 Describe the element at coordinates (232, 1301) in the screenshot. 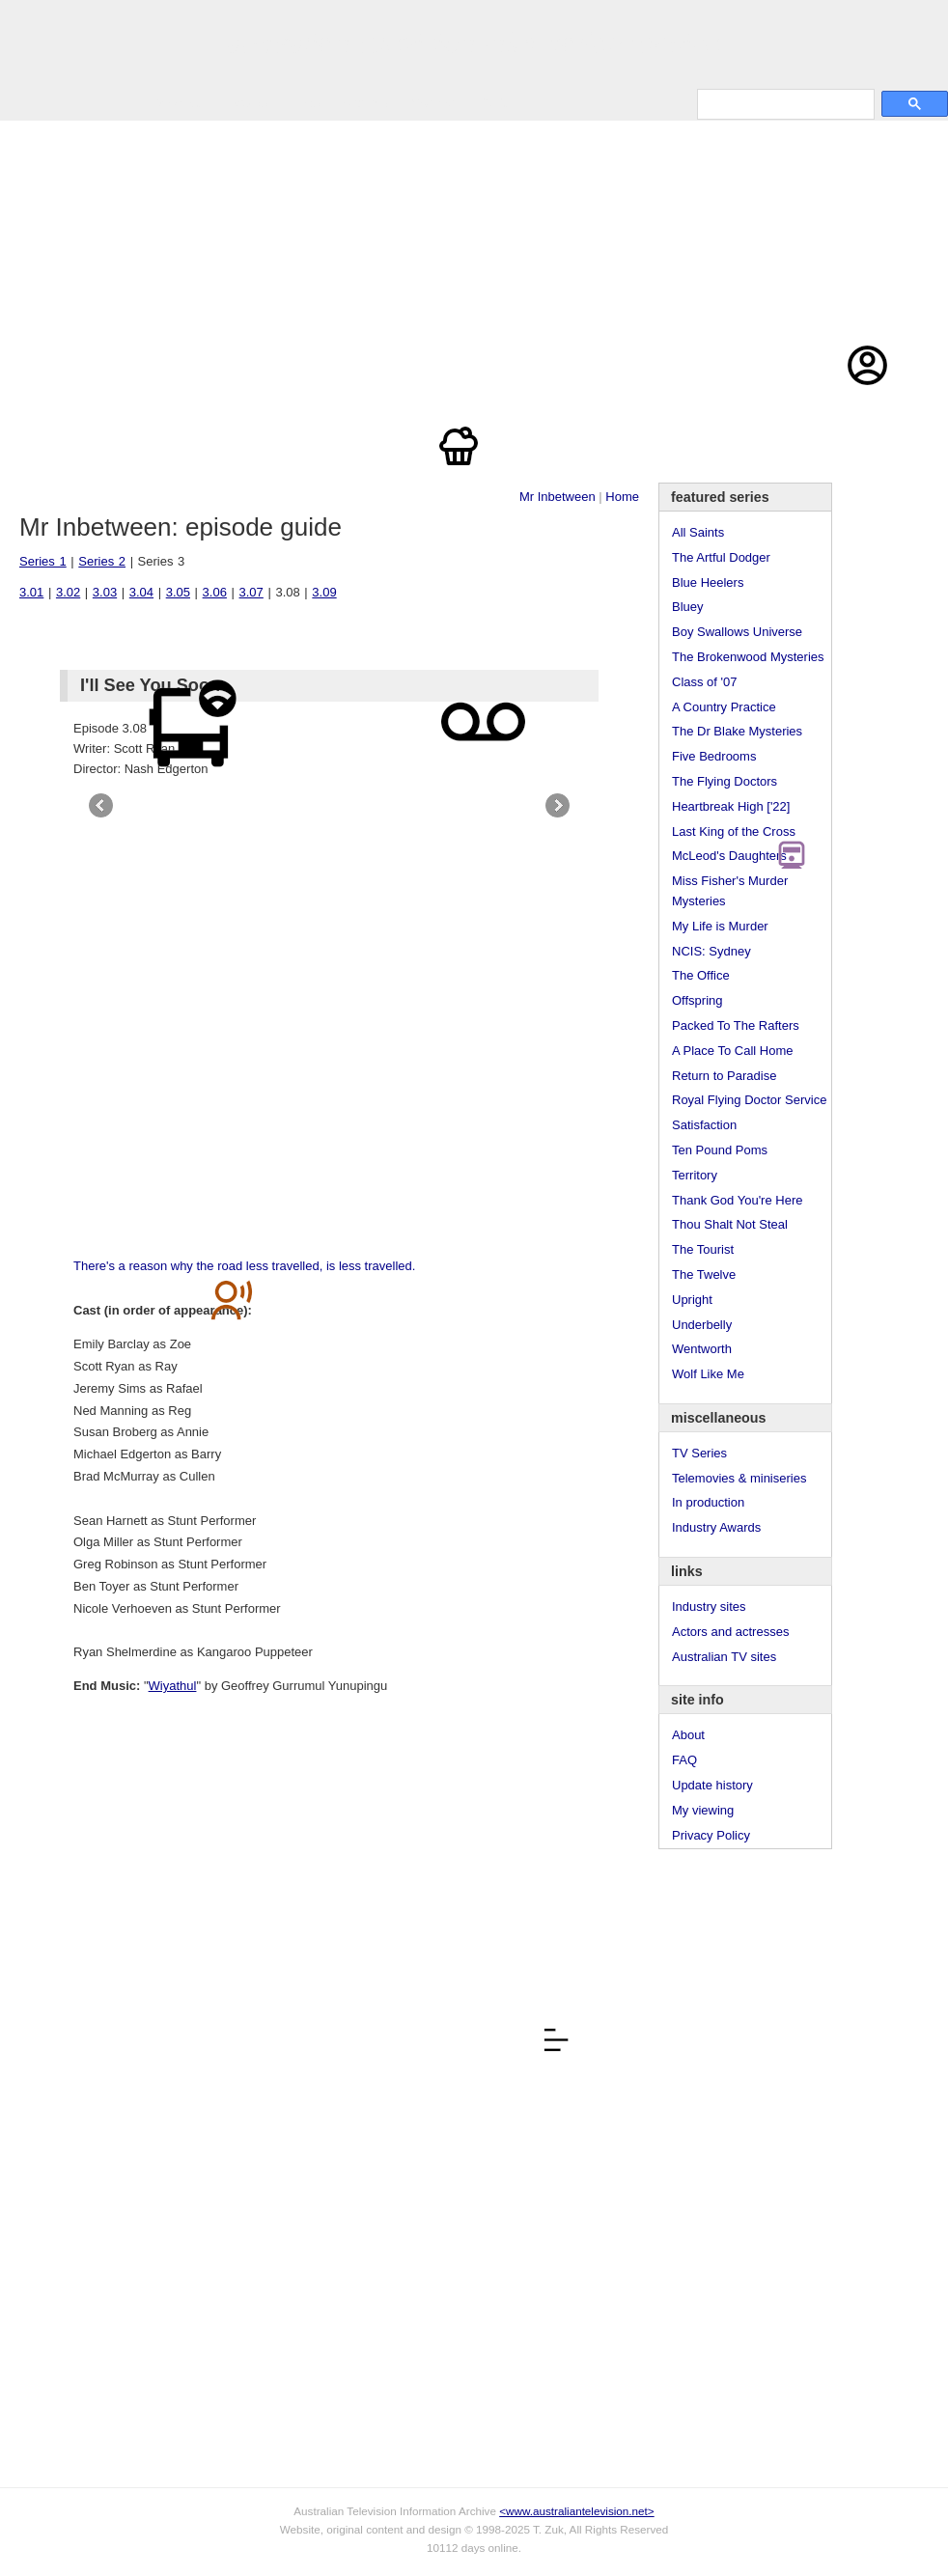

I see `activate voice input or speech recognition` at that location.